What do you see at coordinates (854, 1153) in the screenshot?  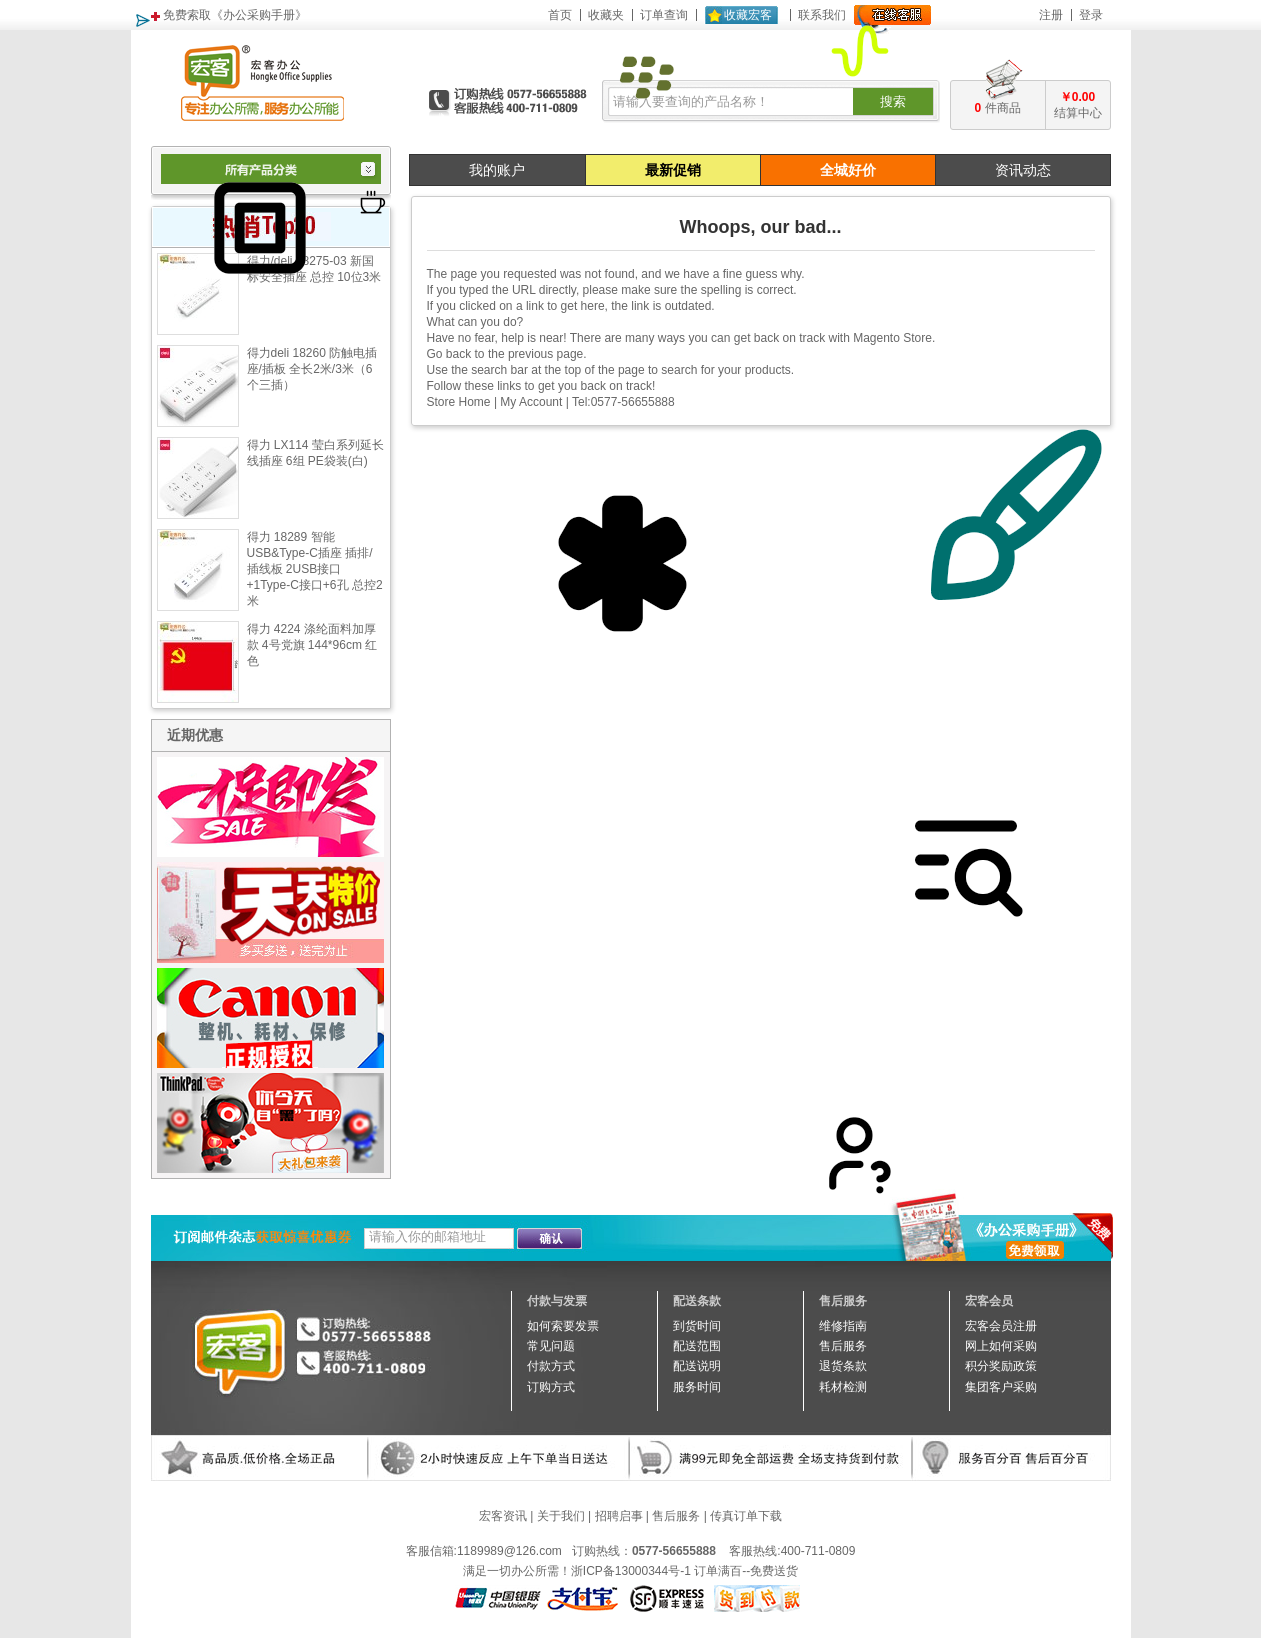 I see `unknown or unidentified user` at bounding box center [854, 1153].